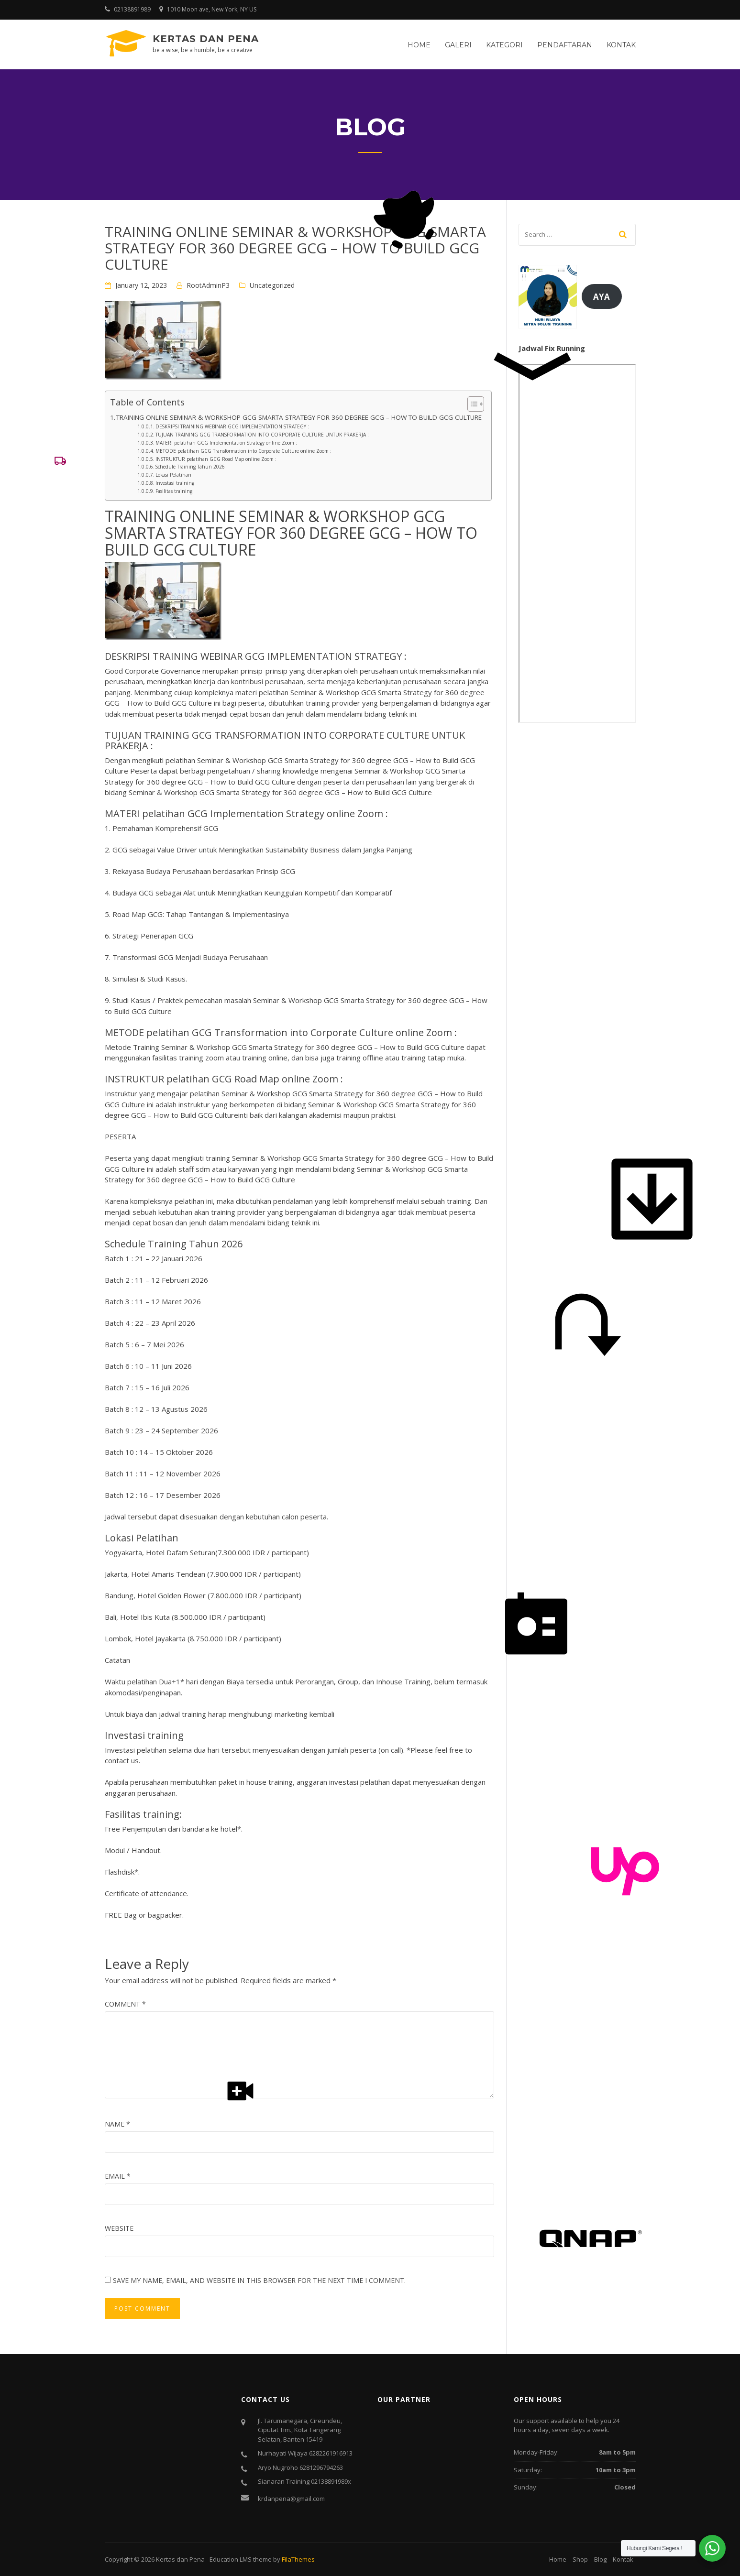 The image size is (740, 2576). What do you see at coordinates (240, 2091) in the screenshot?
I see `add a new video recording` at bounding box center [240, 2091].